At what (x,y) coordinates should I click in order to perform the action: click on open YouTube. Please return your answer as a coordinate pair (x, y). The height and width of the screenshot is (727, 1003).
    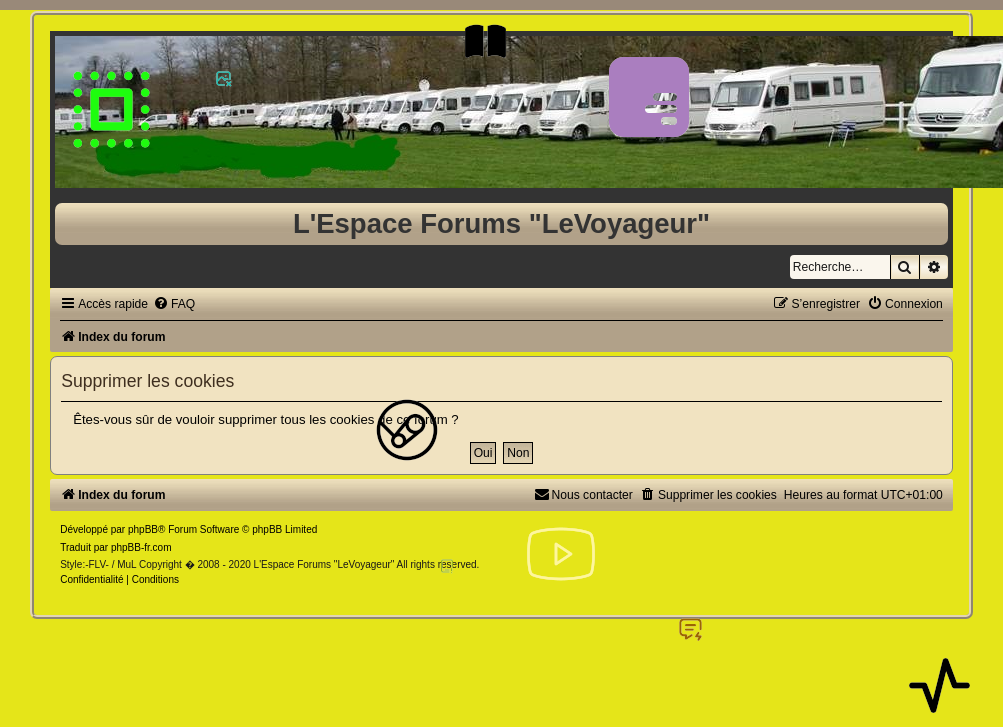
    Looking at the image, I should click on (561, 554).